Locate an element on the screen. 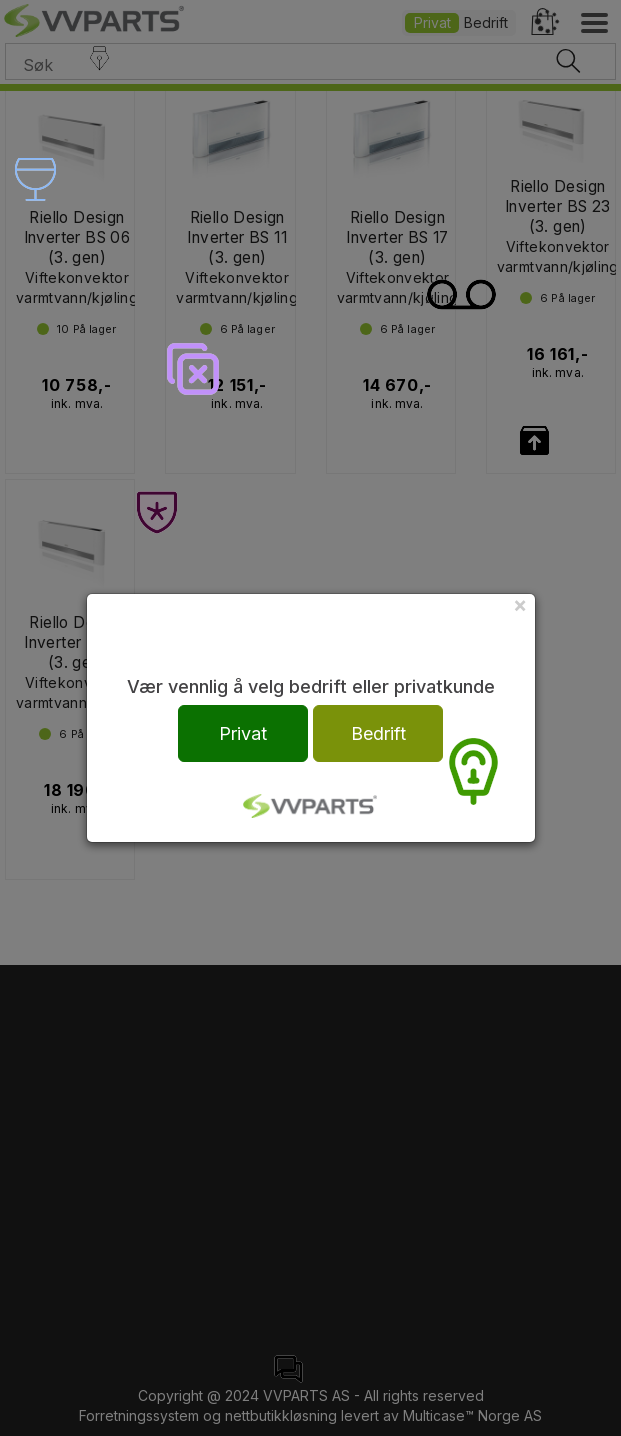 Image resolution: width=621 pixels, height=1436 pixels. open your conversations is located at coordinates (288, 1368).